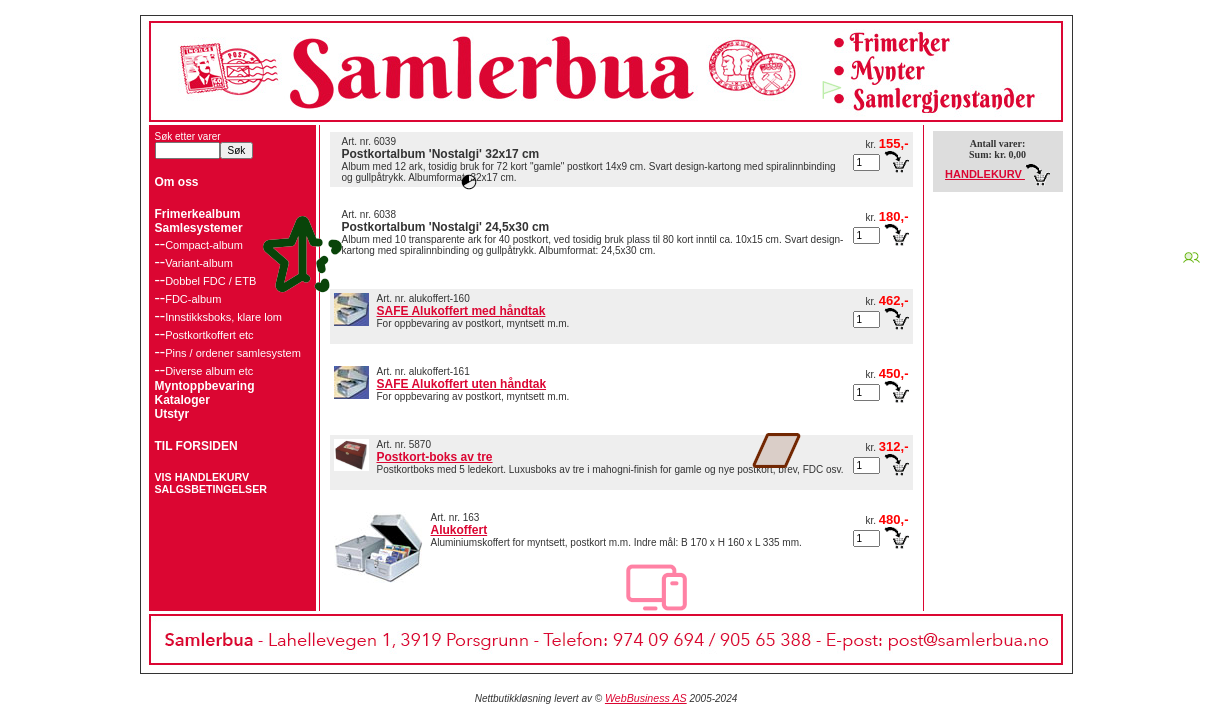 This screenshot has height=720, width=1212. Describe the element at coordinates (302, 255) in the screenshot. I see `indicates a partial or half-star rating` at that location.